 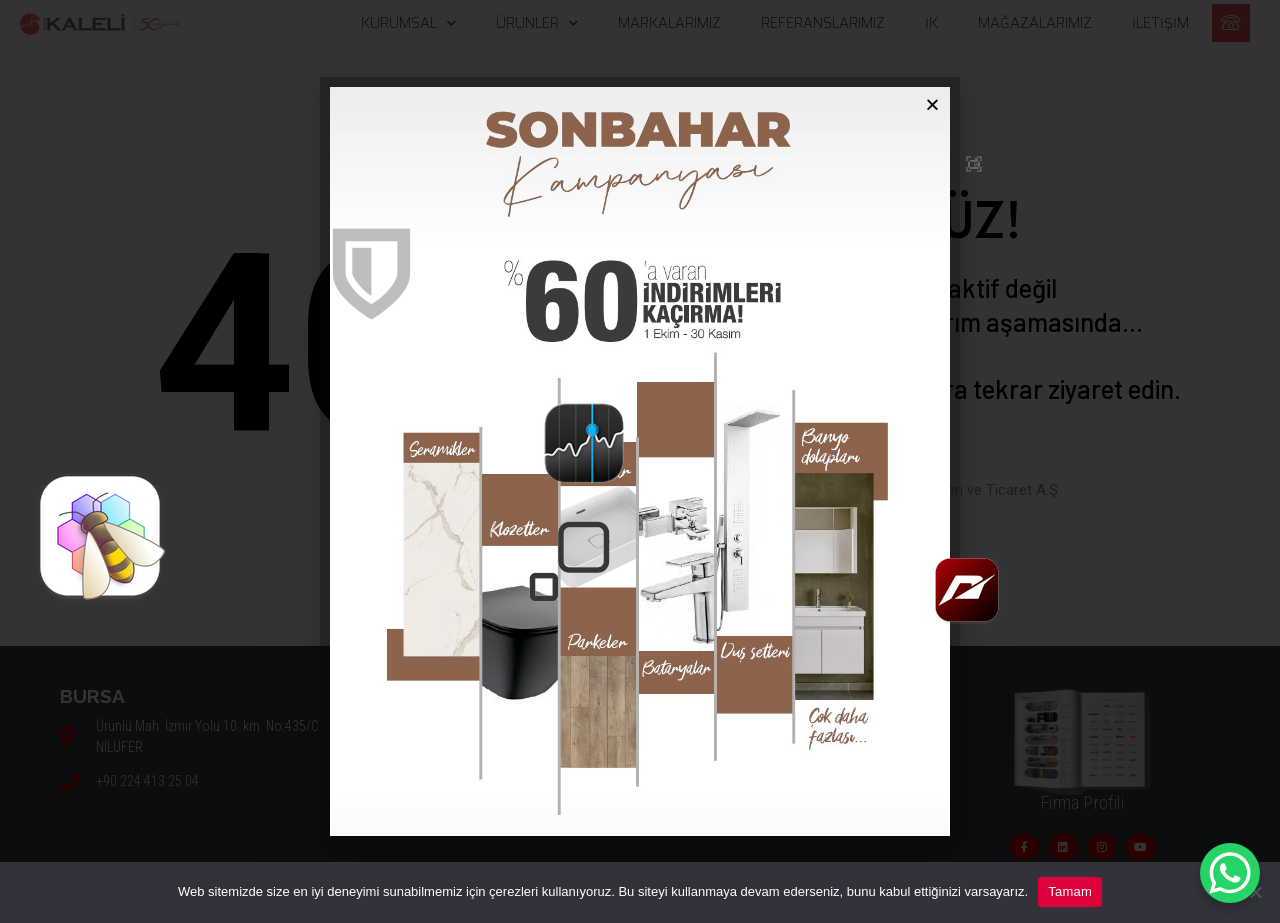 I want to click on indicates medium security level, so click(x=371, y=273).